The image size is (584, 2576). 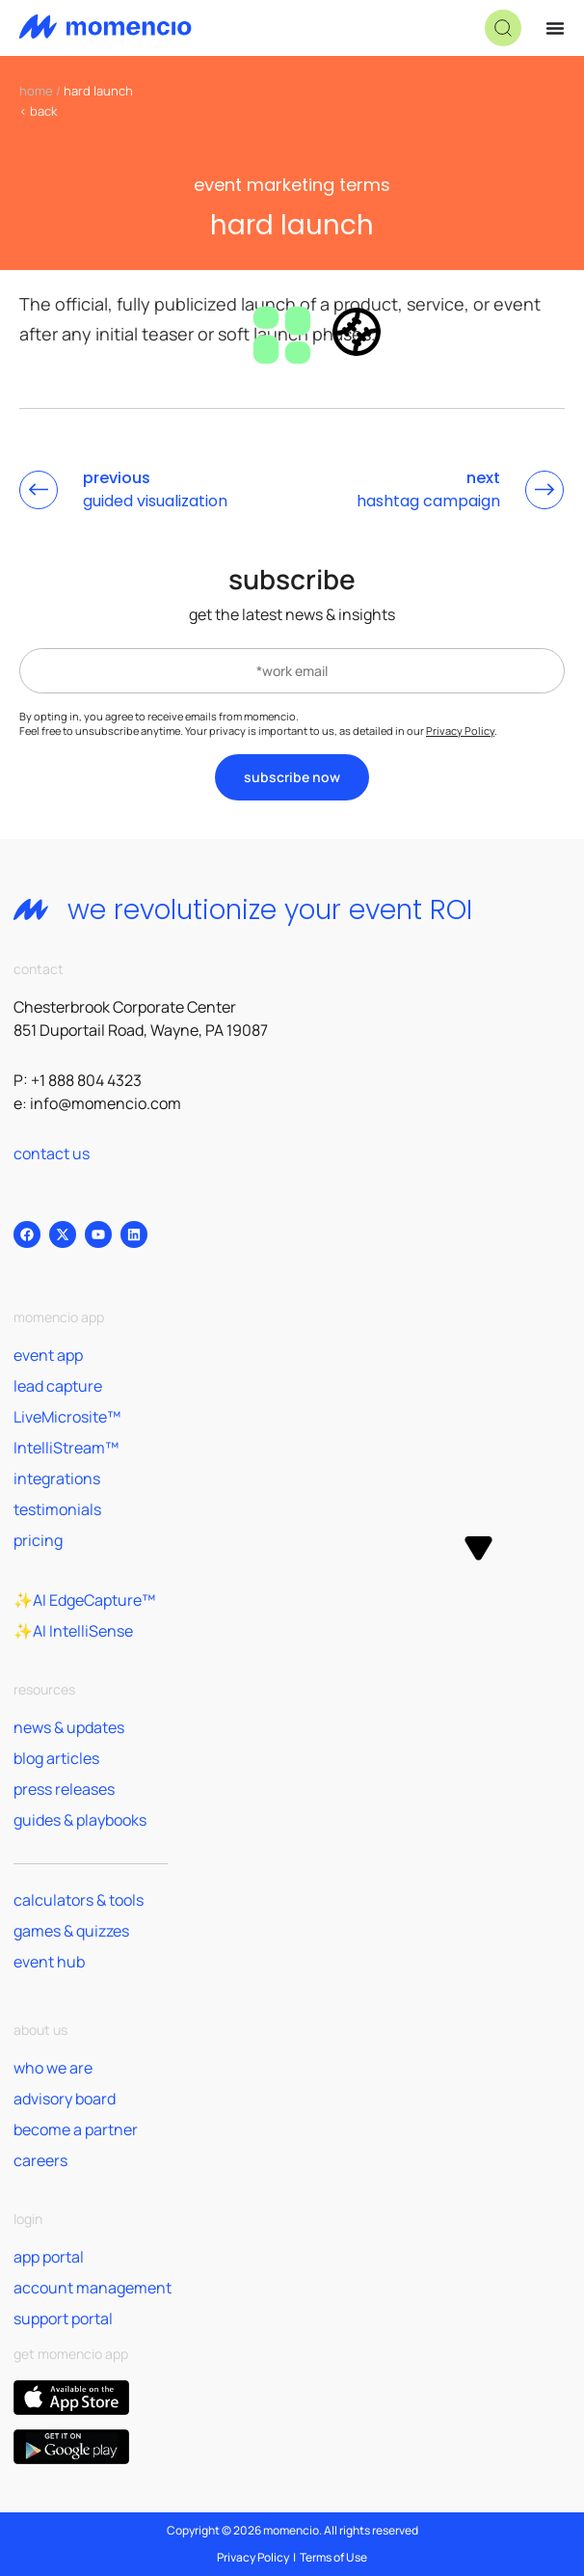 What do you see at coordinates (478, 1547) in the screenshot?
I see `expand dropdown menu` at bounding box center [478, 1547].